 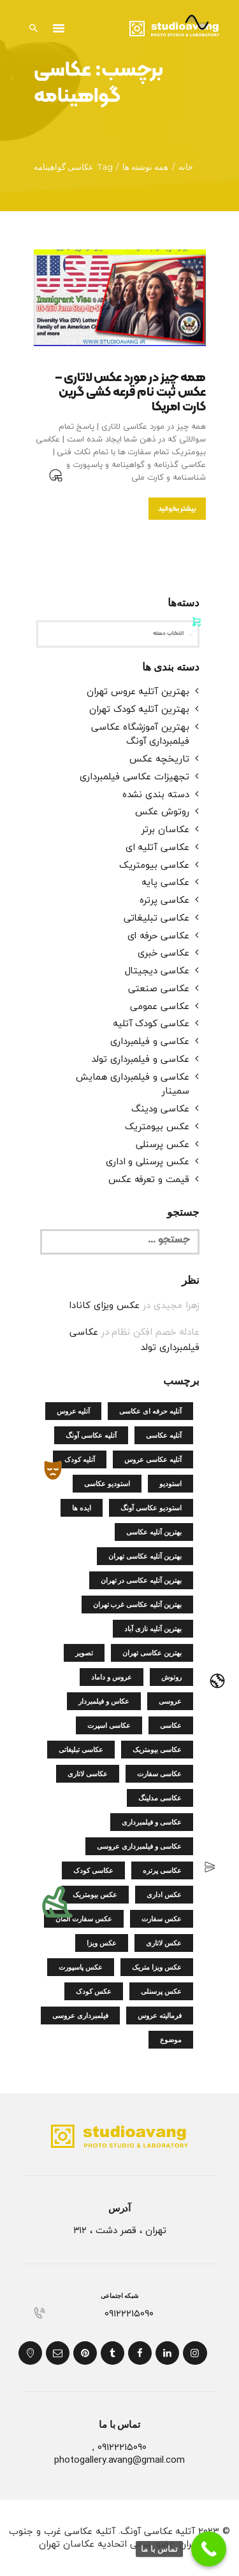 What do you see at coordinates (57, 1903) in the screenshot?
I see `clear cache or temporary files` at bounding box center [57, 1903].